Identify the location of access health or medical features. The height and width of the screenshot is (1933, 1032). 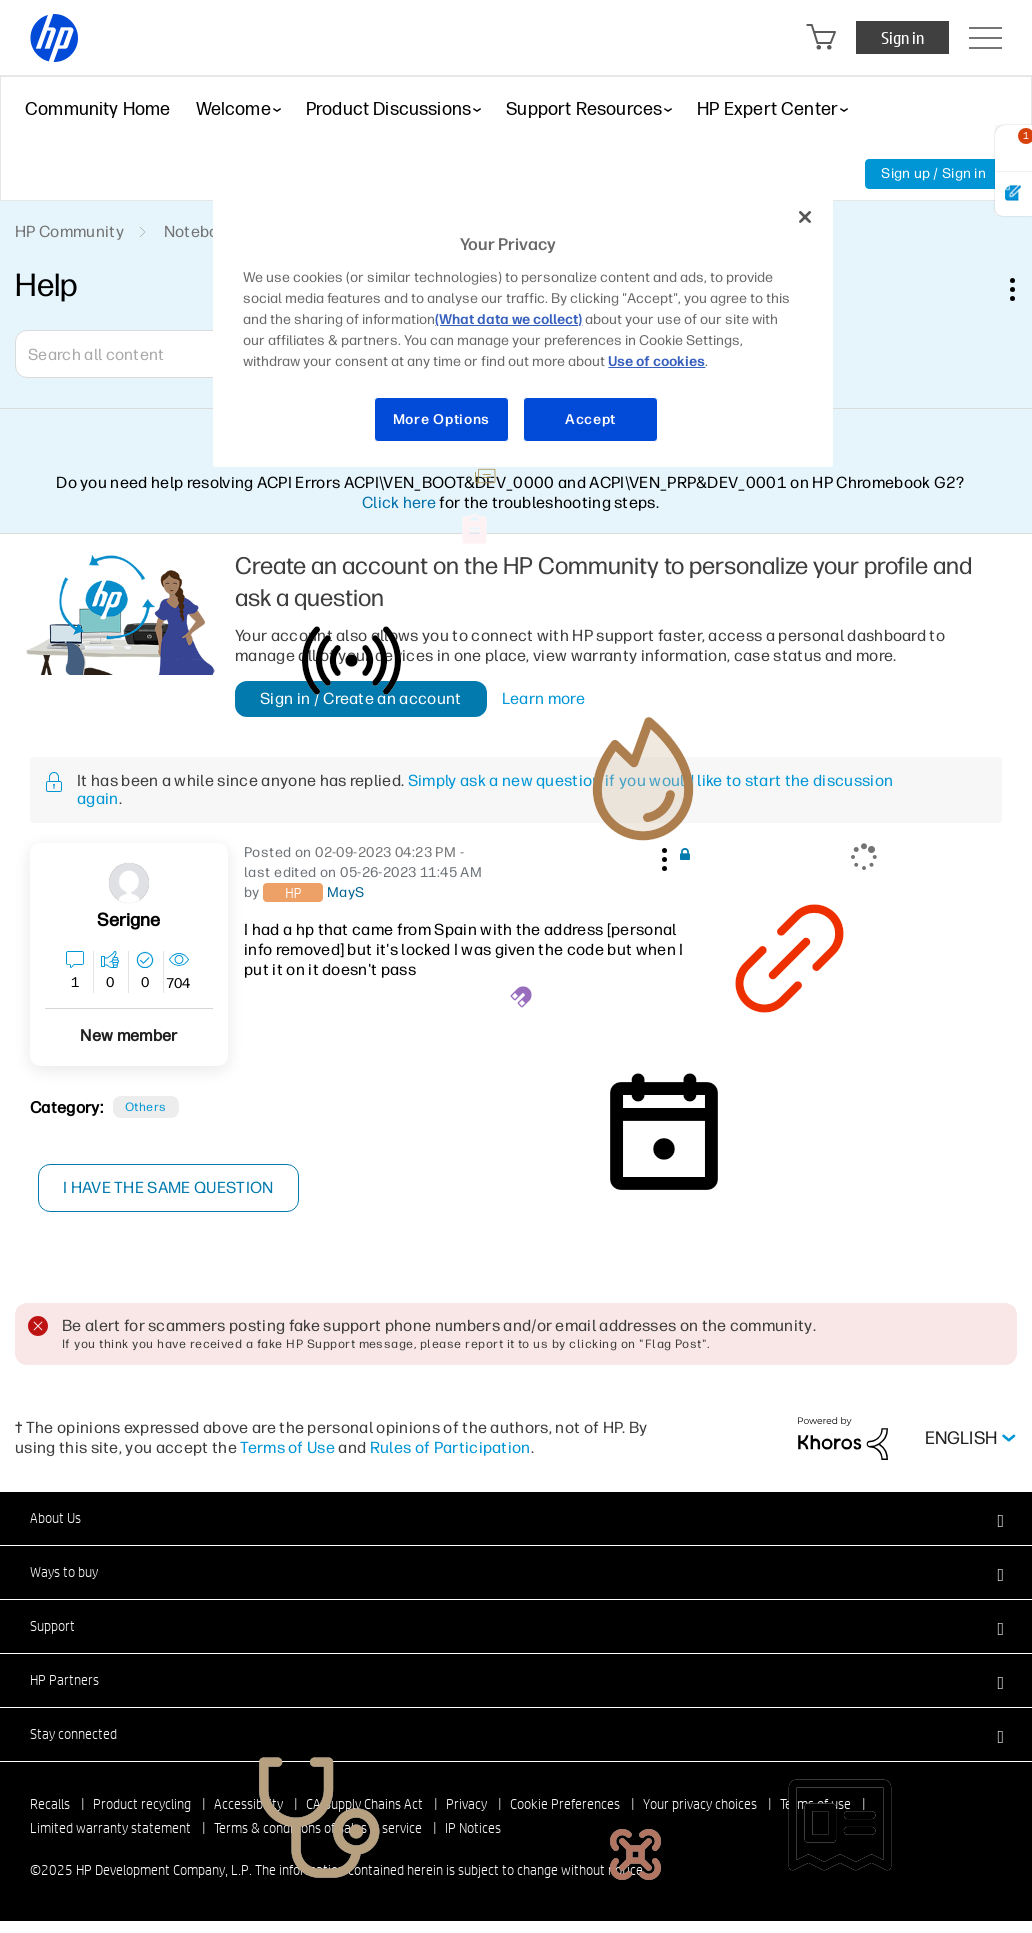
(310, 1813).